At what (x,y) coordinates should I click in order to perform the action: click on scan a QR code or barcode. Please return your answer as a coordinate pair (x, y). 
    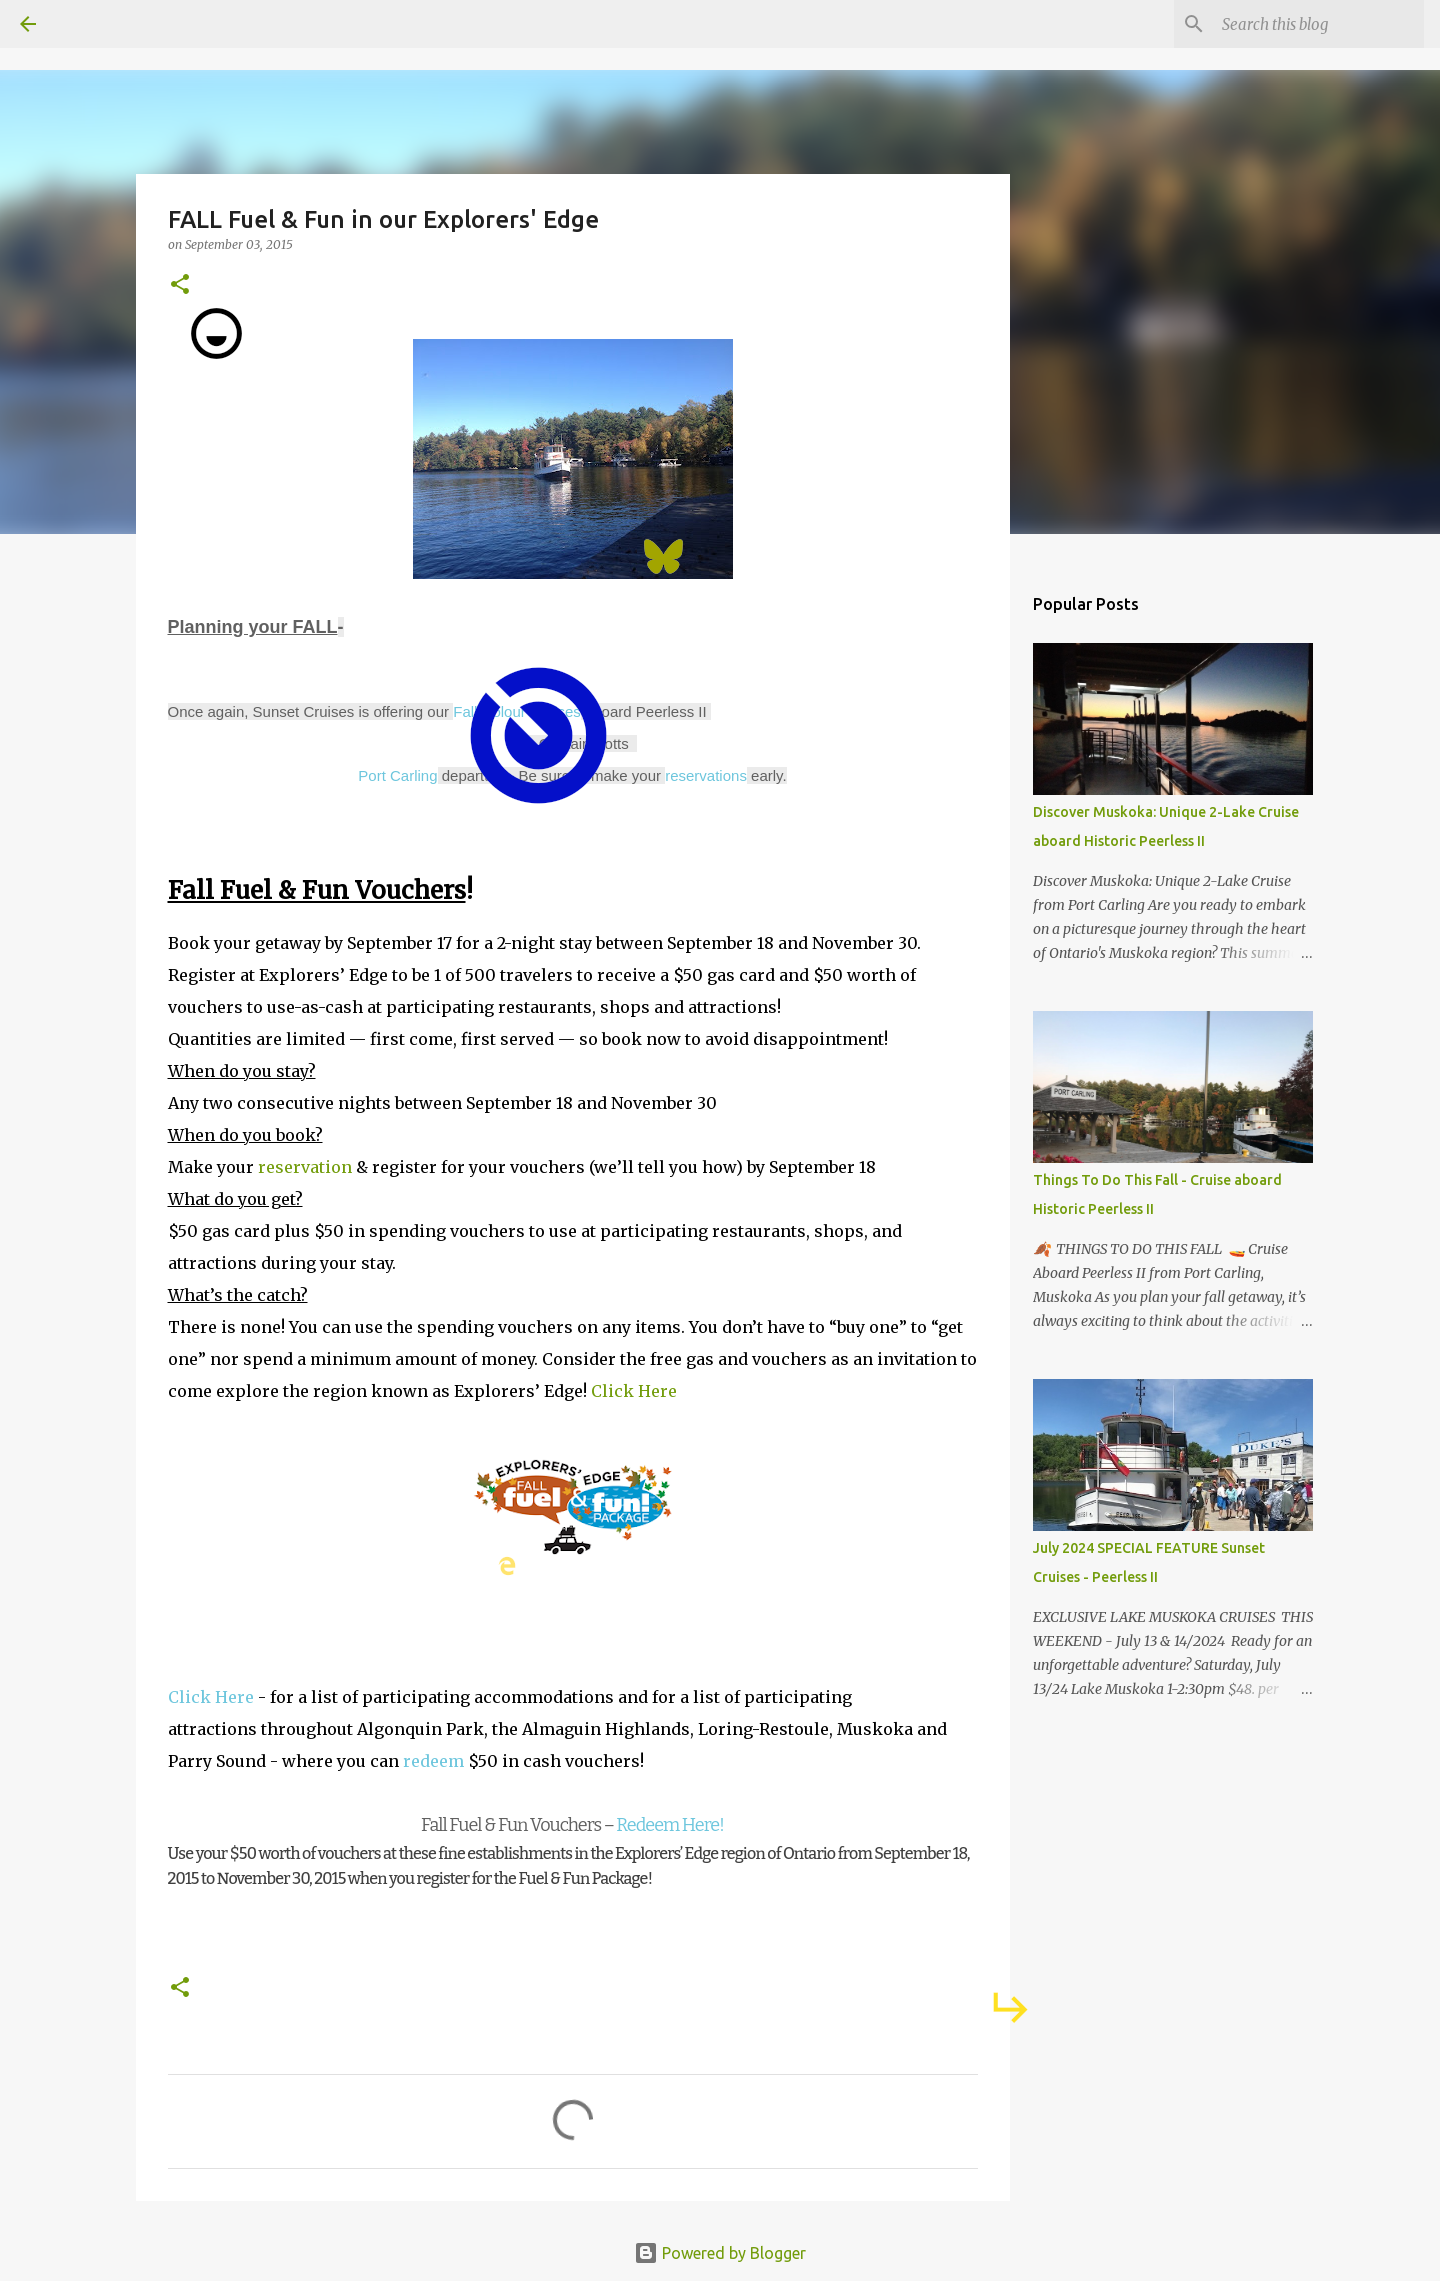
    Looking at the image, I should click on (538, 735).